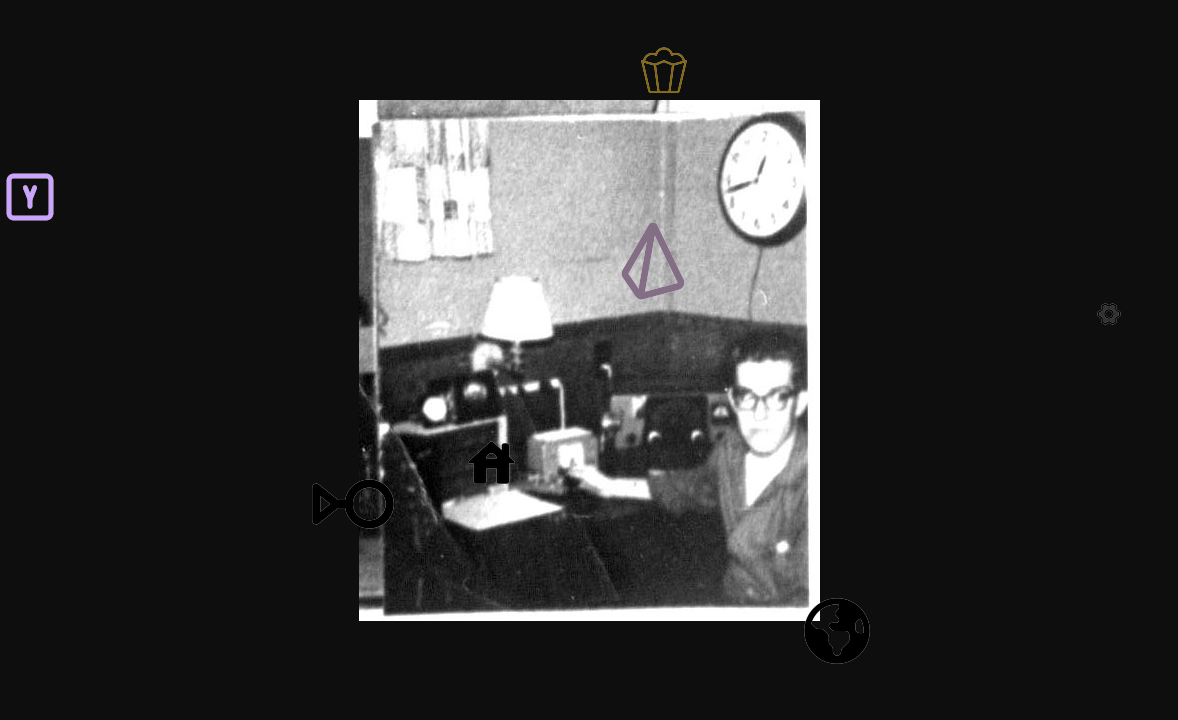 This screenshot has width=1178, height=720. I want to click on prisma database ORM logo, so click(653, 261).